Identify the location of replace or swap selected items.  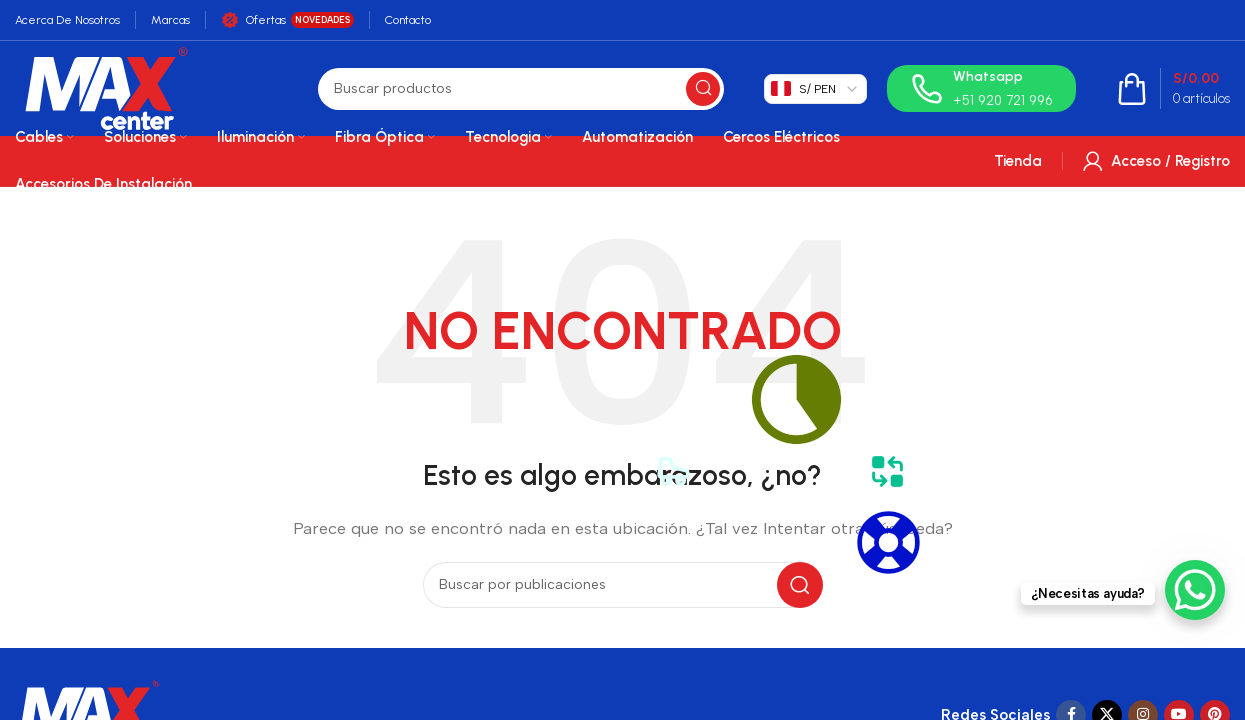
(887, 471).